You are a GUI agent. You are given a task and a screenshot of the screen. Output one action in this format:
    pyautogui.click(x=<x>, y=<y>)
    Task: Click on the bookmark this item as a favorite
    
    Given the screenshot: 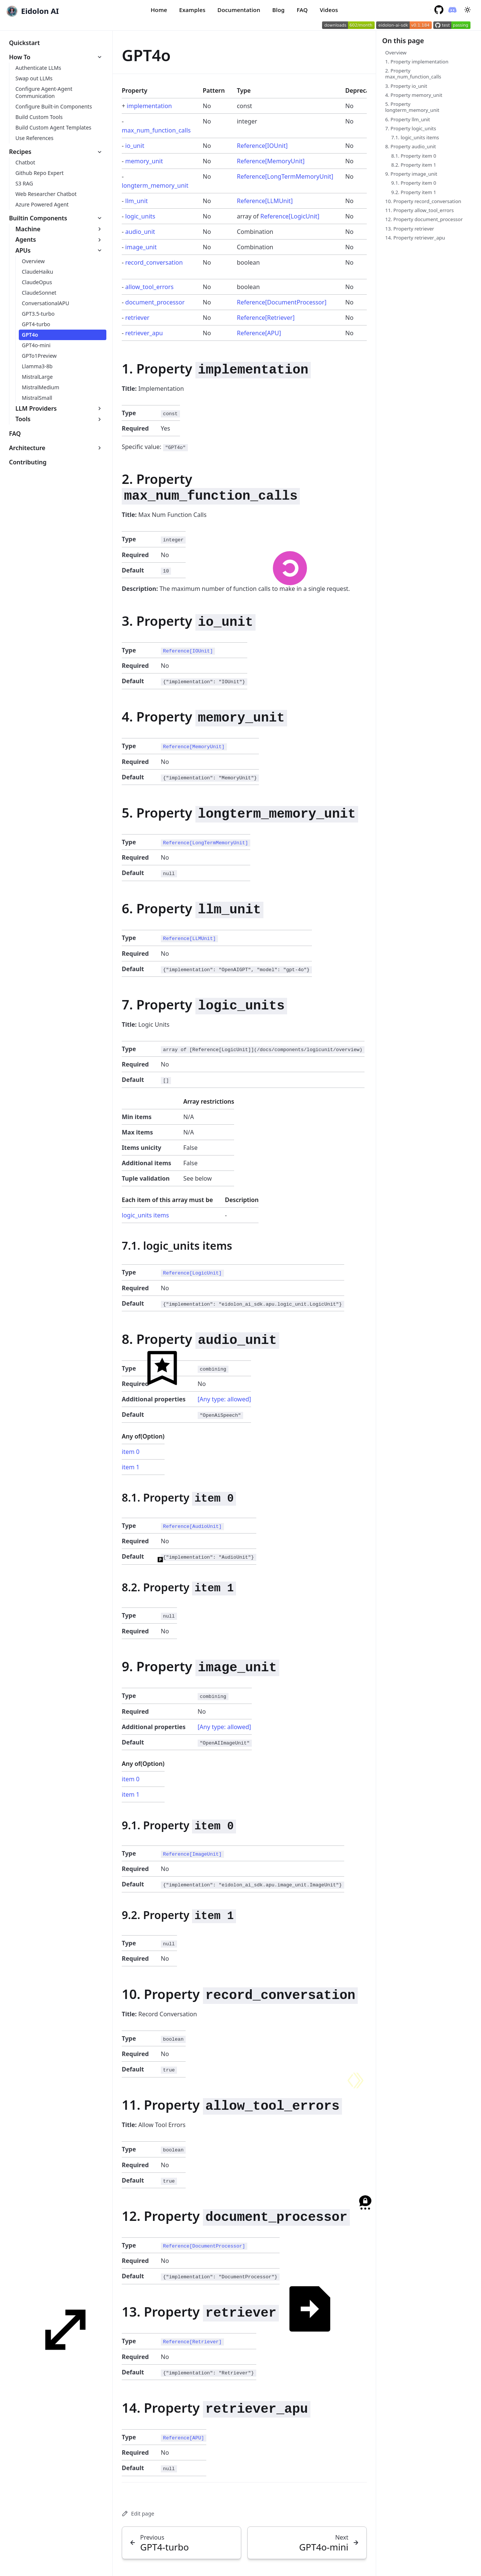 What is the action you would take?
    pyautogui.click(x=162, y=1367)
    